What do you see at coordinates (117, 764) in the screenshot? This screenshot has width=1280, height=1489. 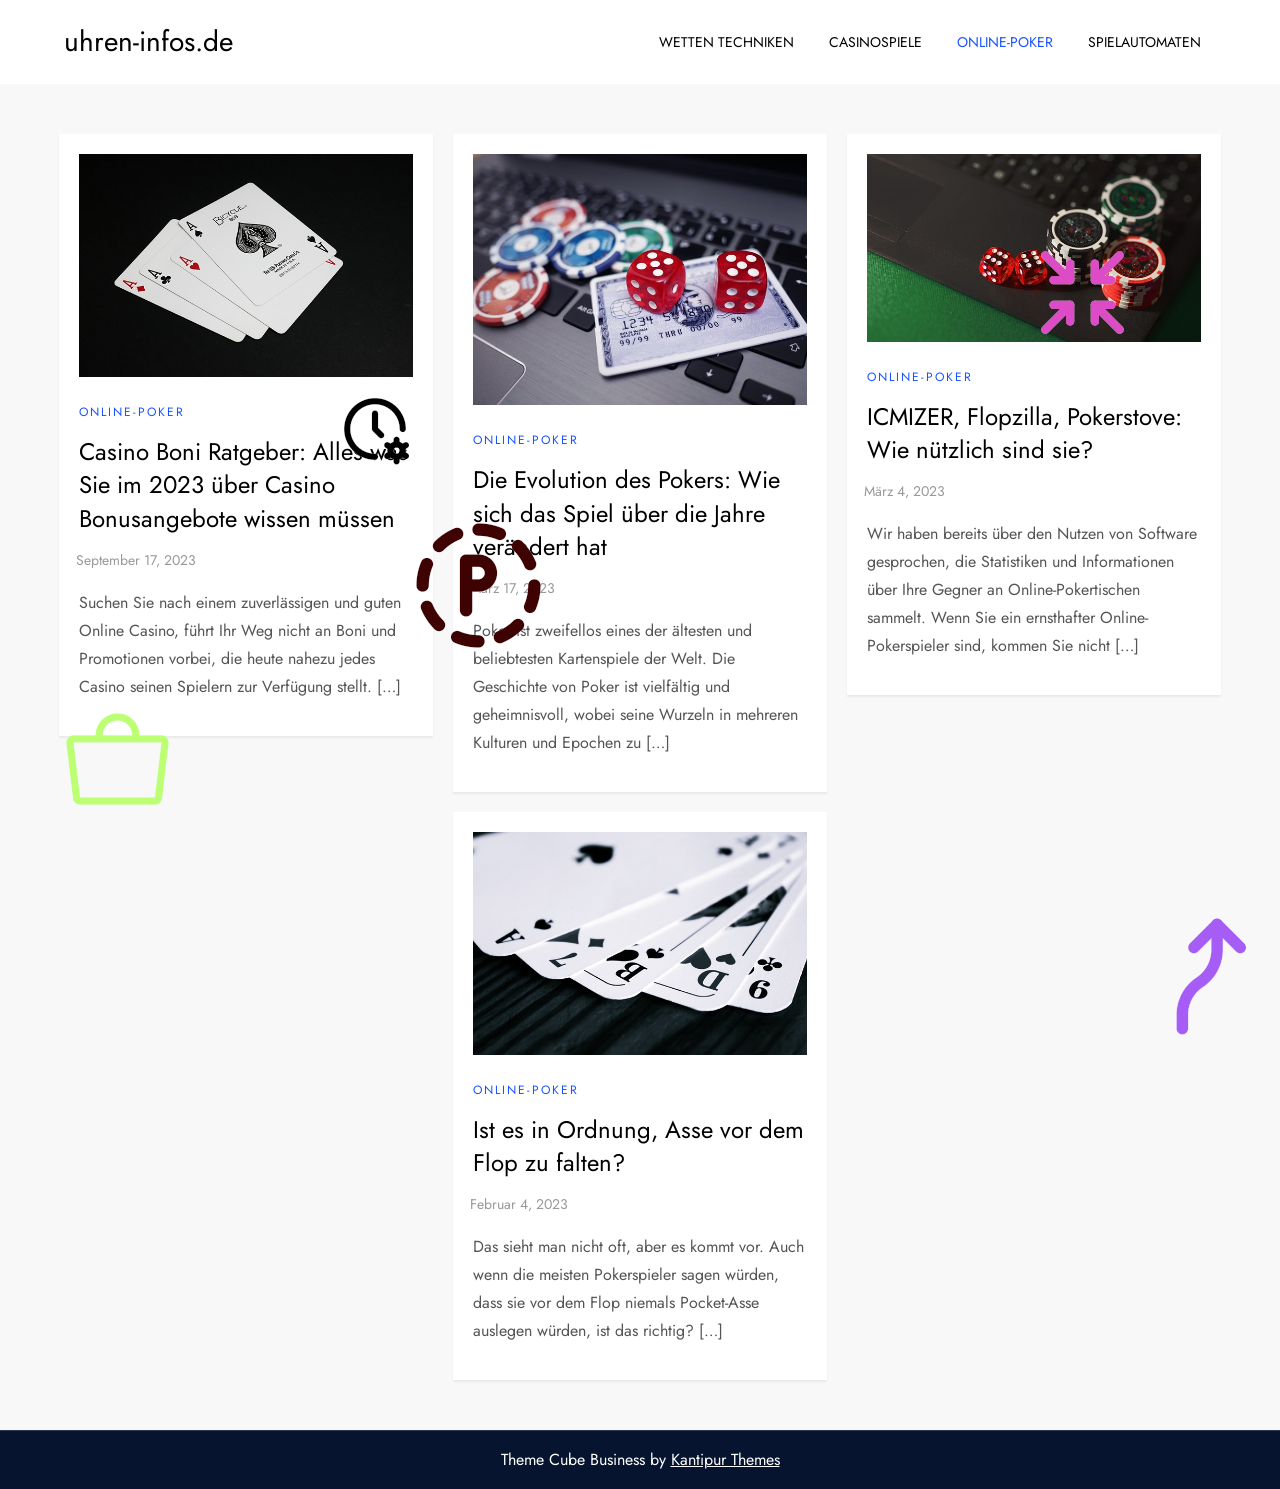 I see `view your shopping bag` at bounding box center [117, 764].